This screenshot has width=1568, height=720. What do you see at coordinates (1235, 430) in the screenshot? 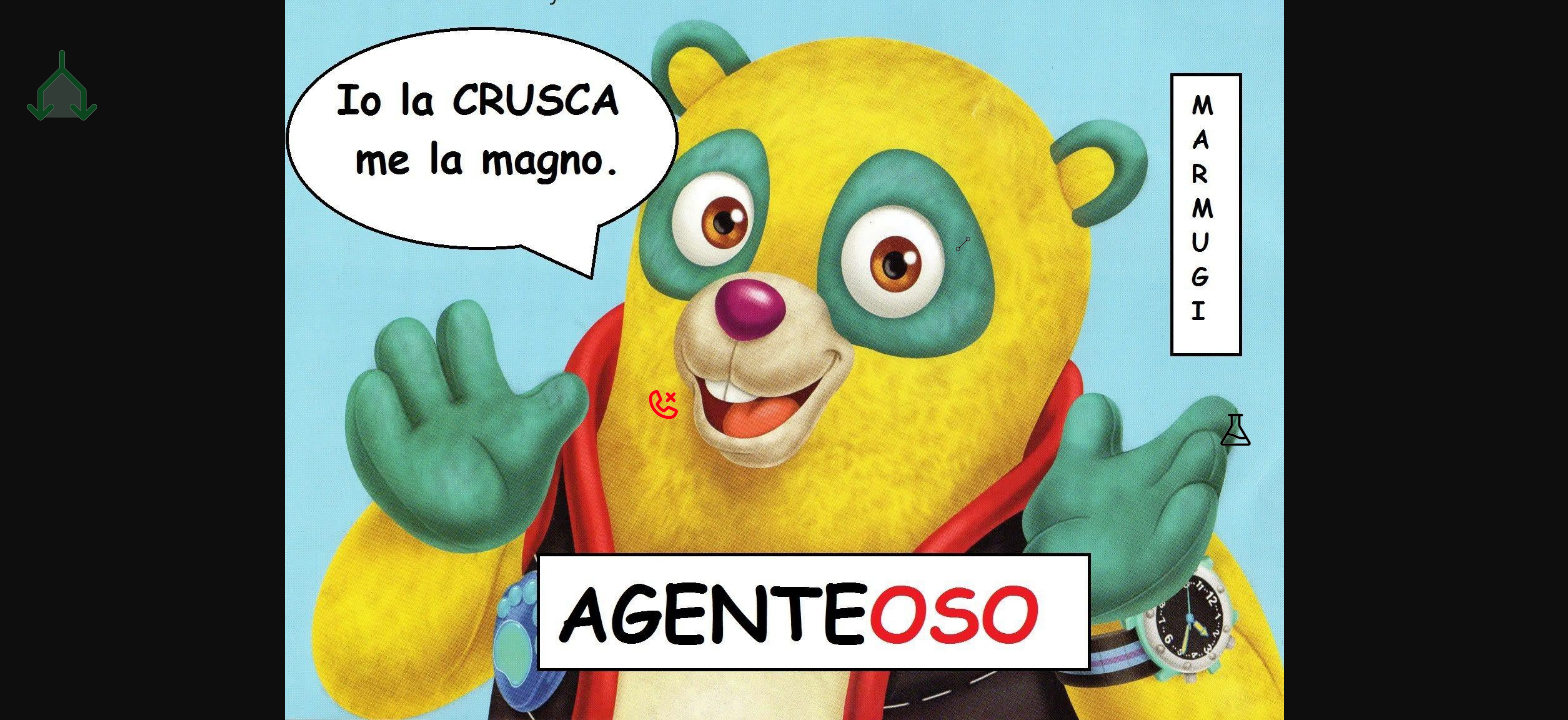
I see `access science or laboratory features` at bounding box center [1235, 430].